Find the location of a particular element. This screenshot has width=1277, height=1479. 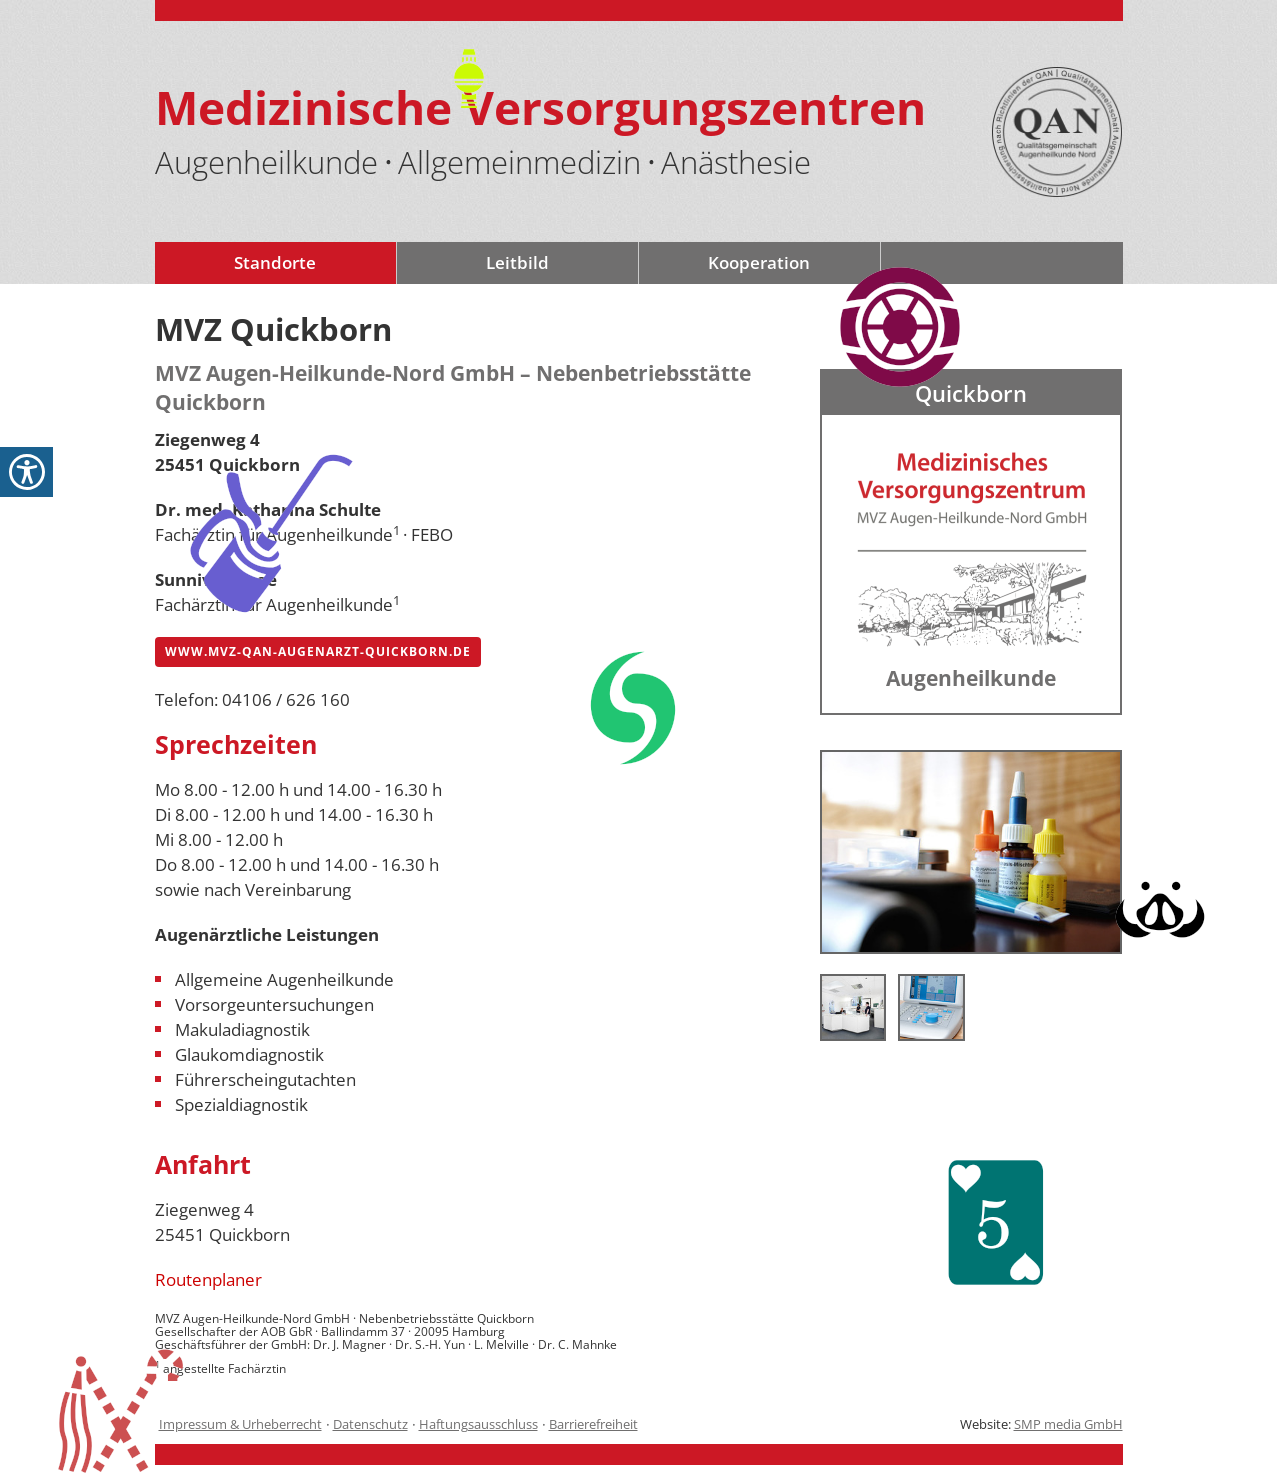

access broadcast or streaming settings is located at coordinates (469, 78).